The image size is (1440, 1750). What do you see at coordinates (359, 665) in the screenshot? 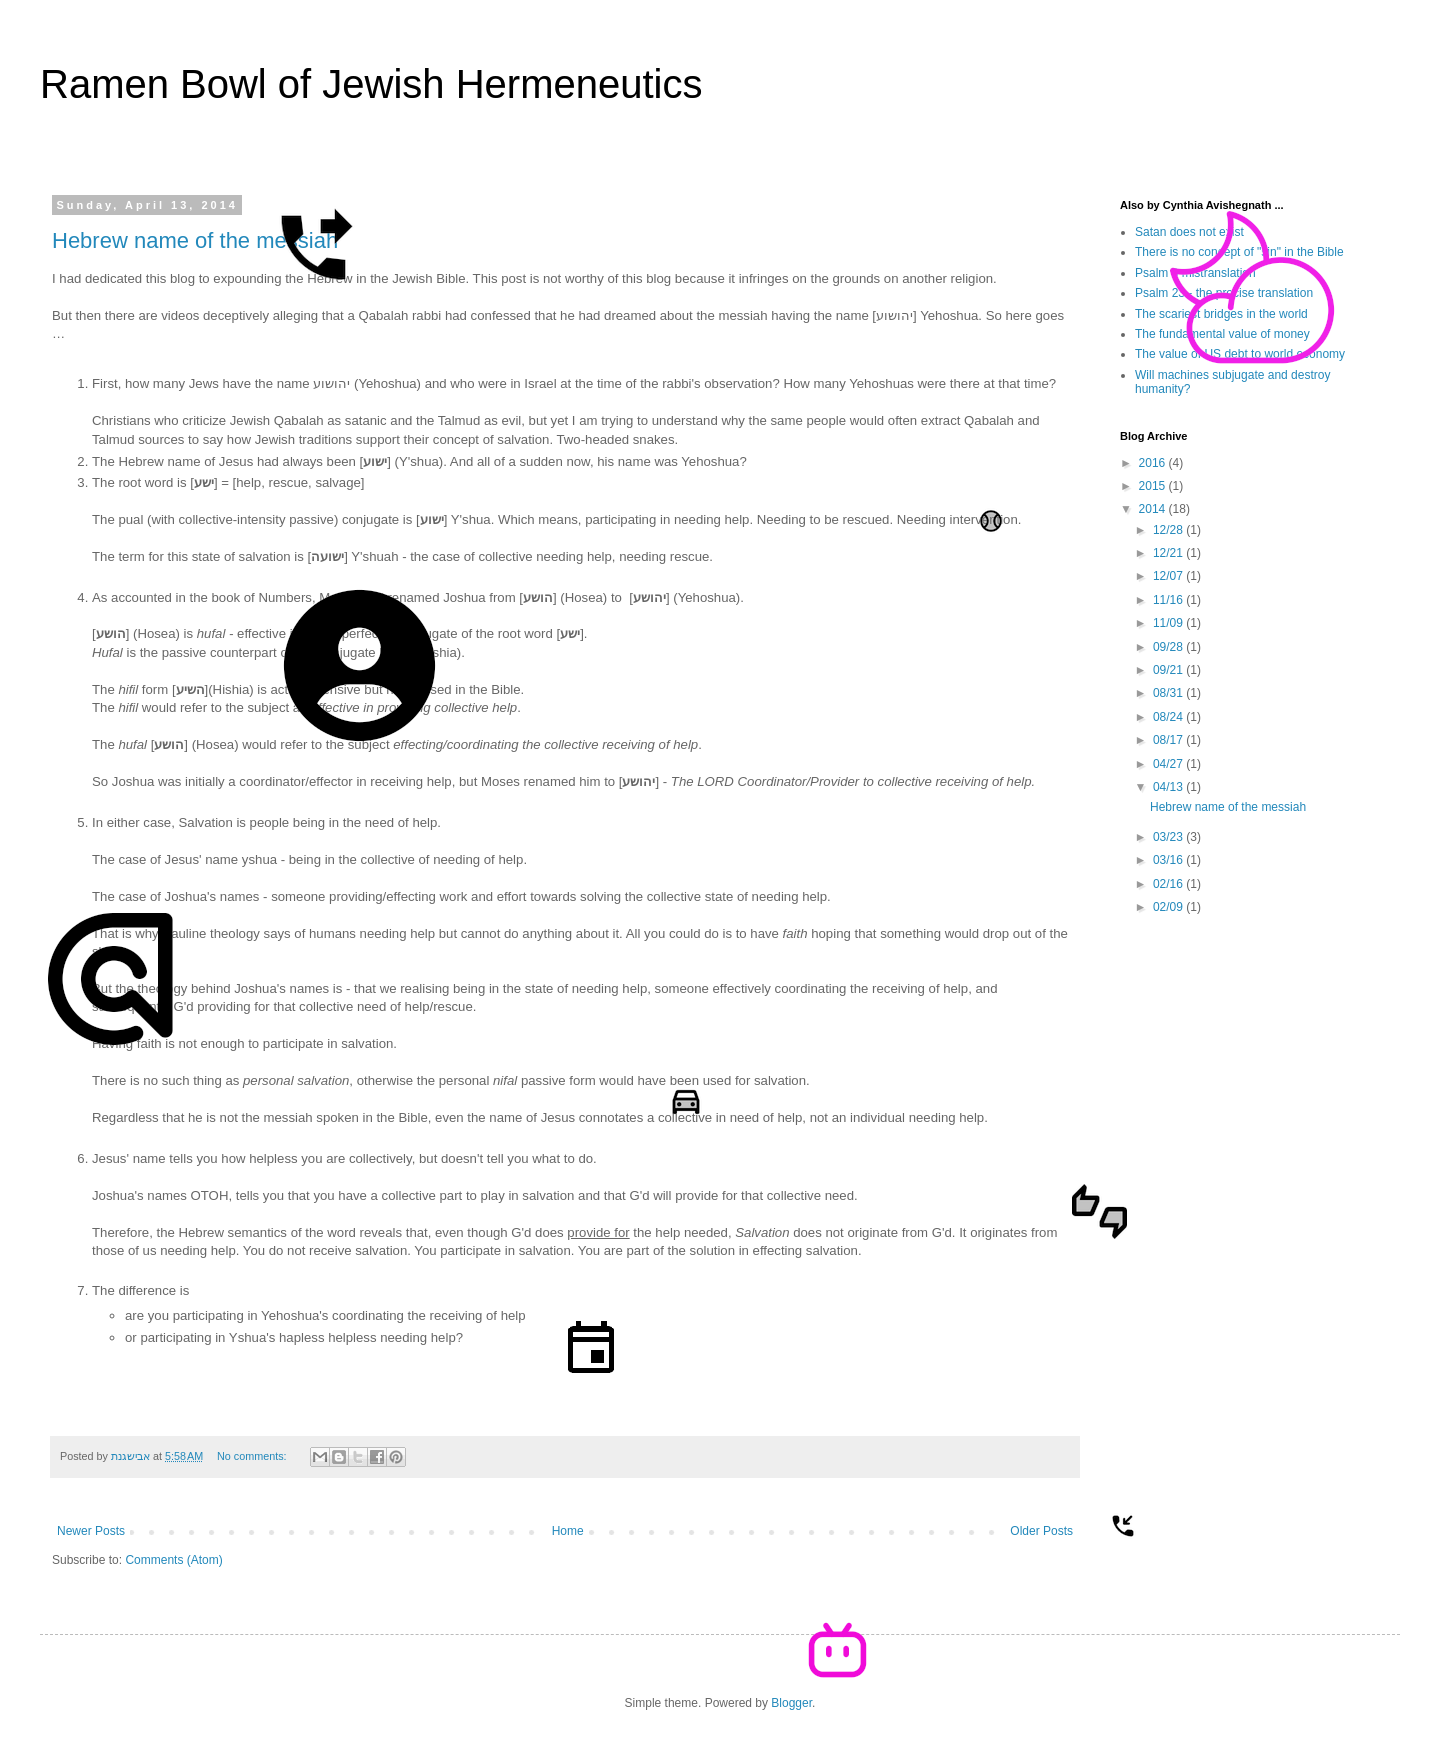
I see `view your profile` at bounding box center [359, 665].